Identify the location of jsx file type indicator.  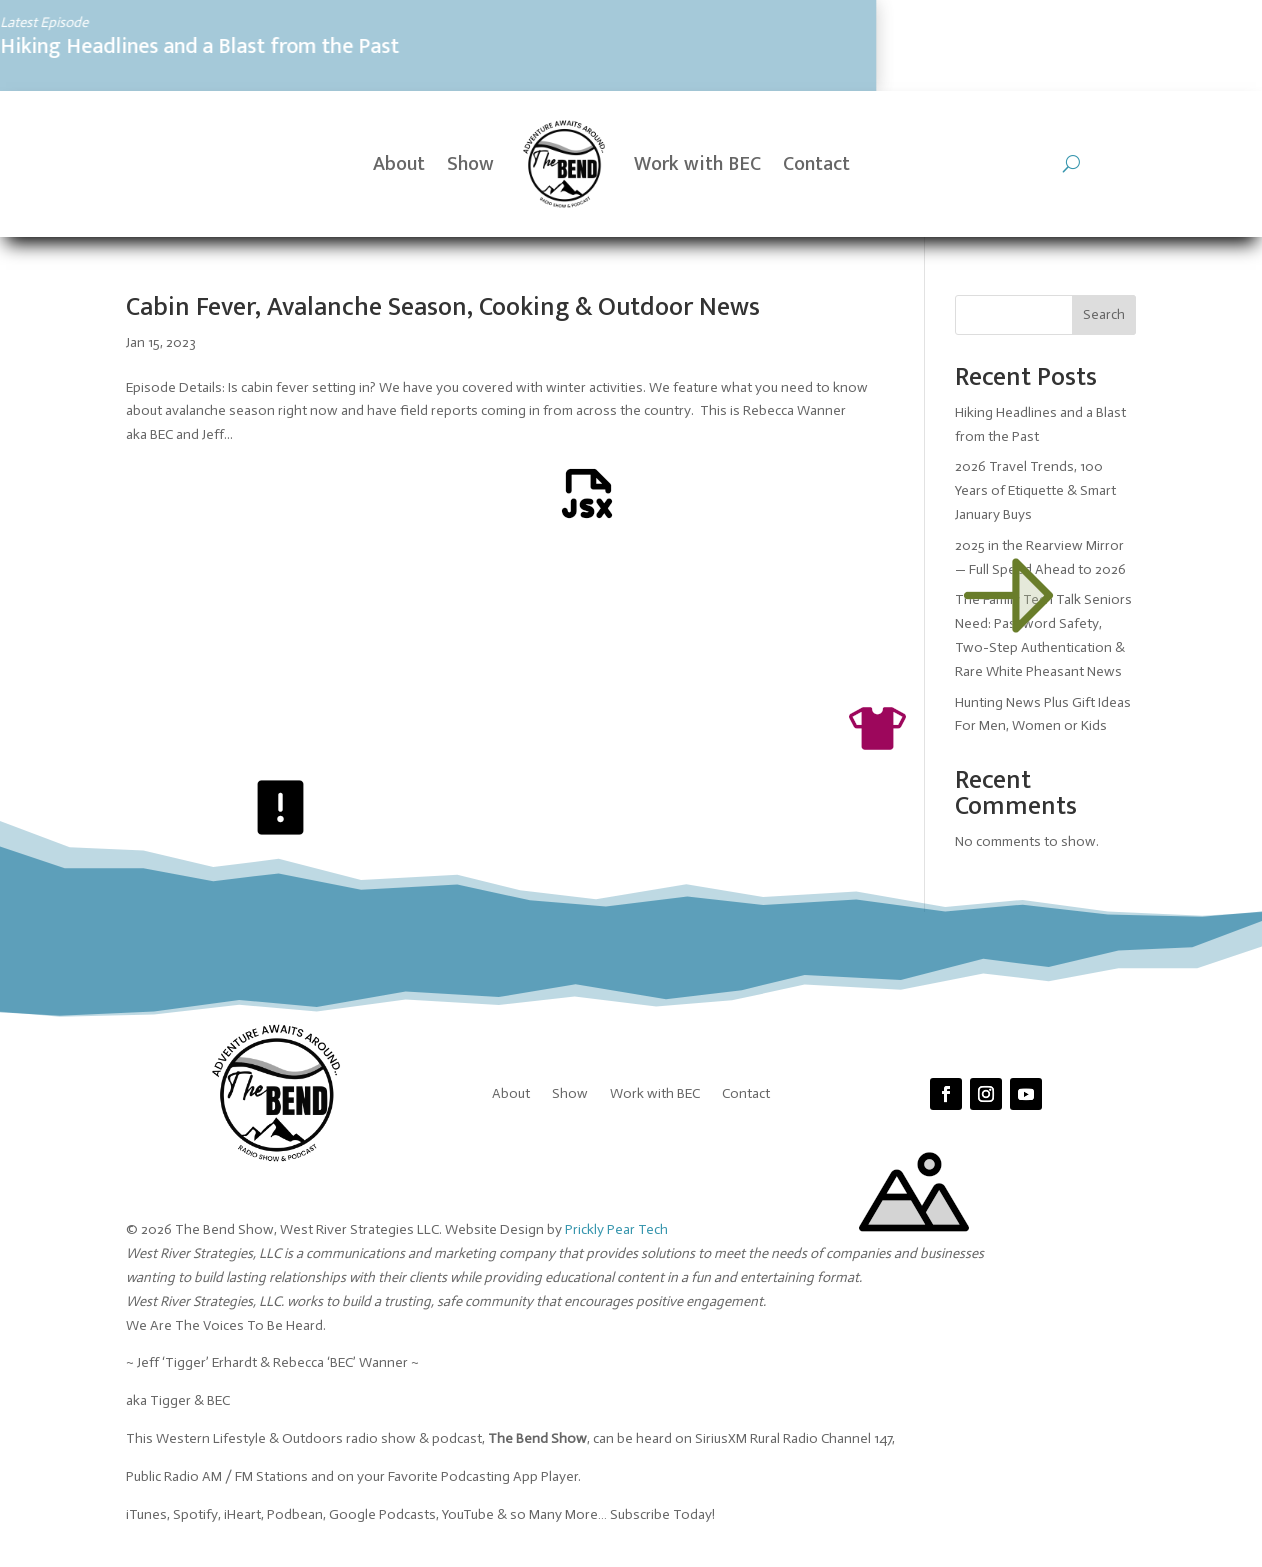
(588, 495).